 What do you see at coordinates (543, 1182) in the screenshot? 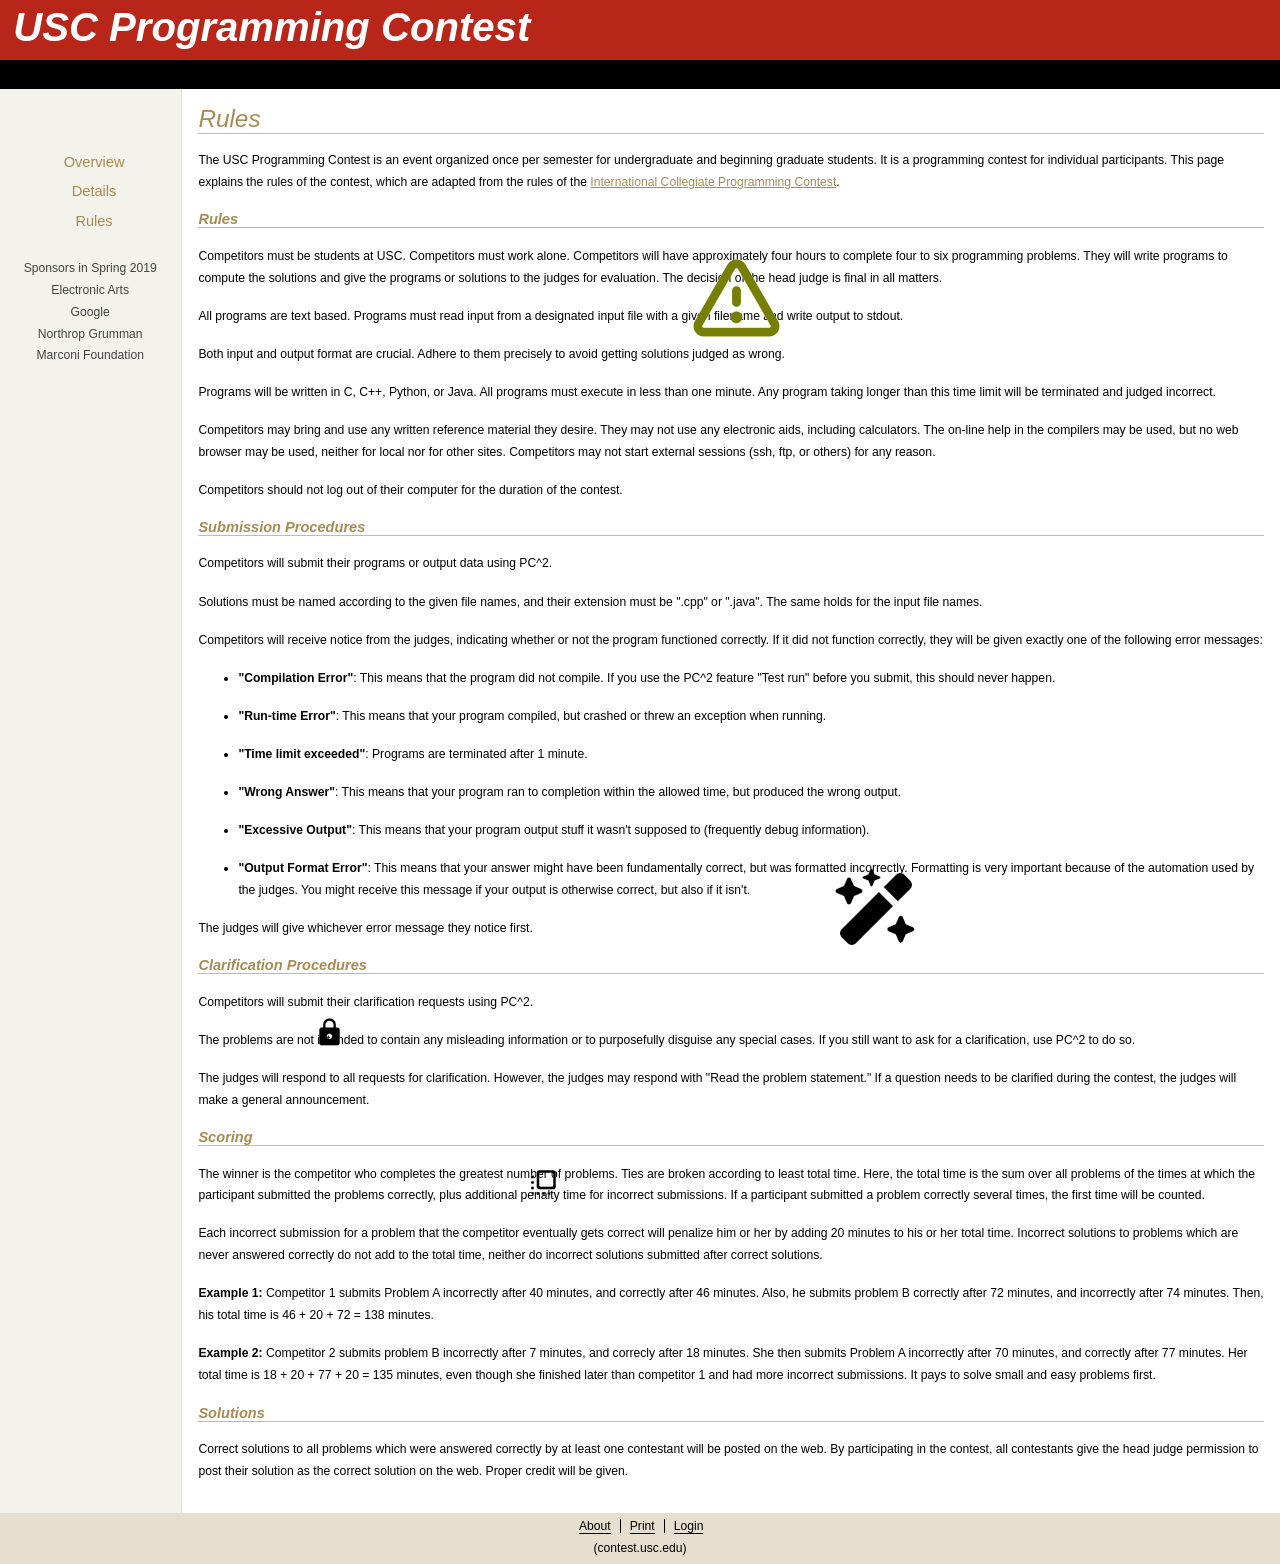
I see `bring selected element to front of layer stack` at bounding box center [543, 1182].